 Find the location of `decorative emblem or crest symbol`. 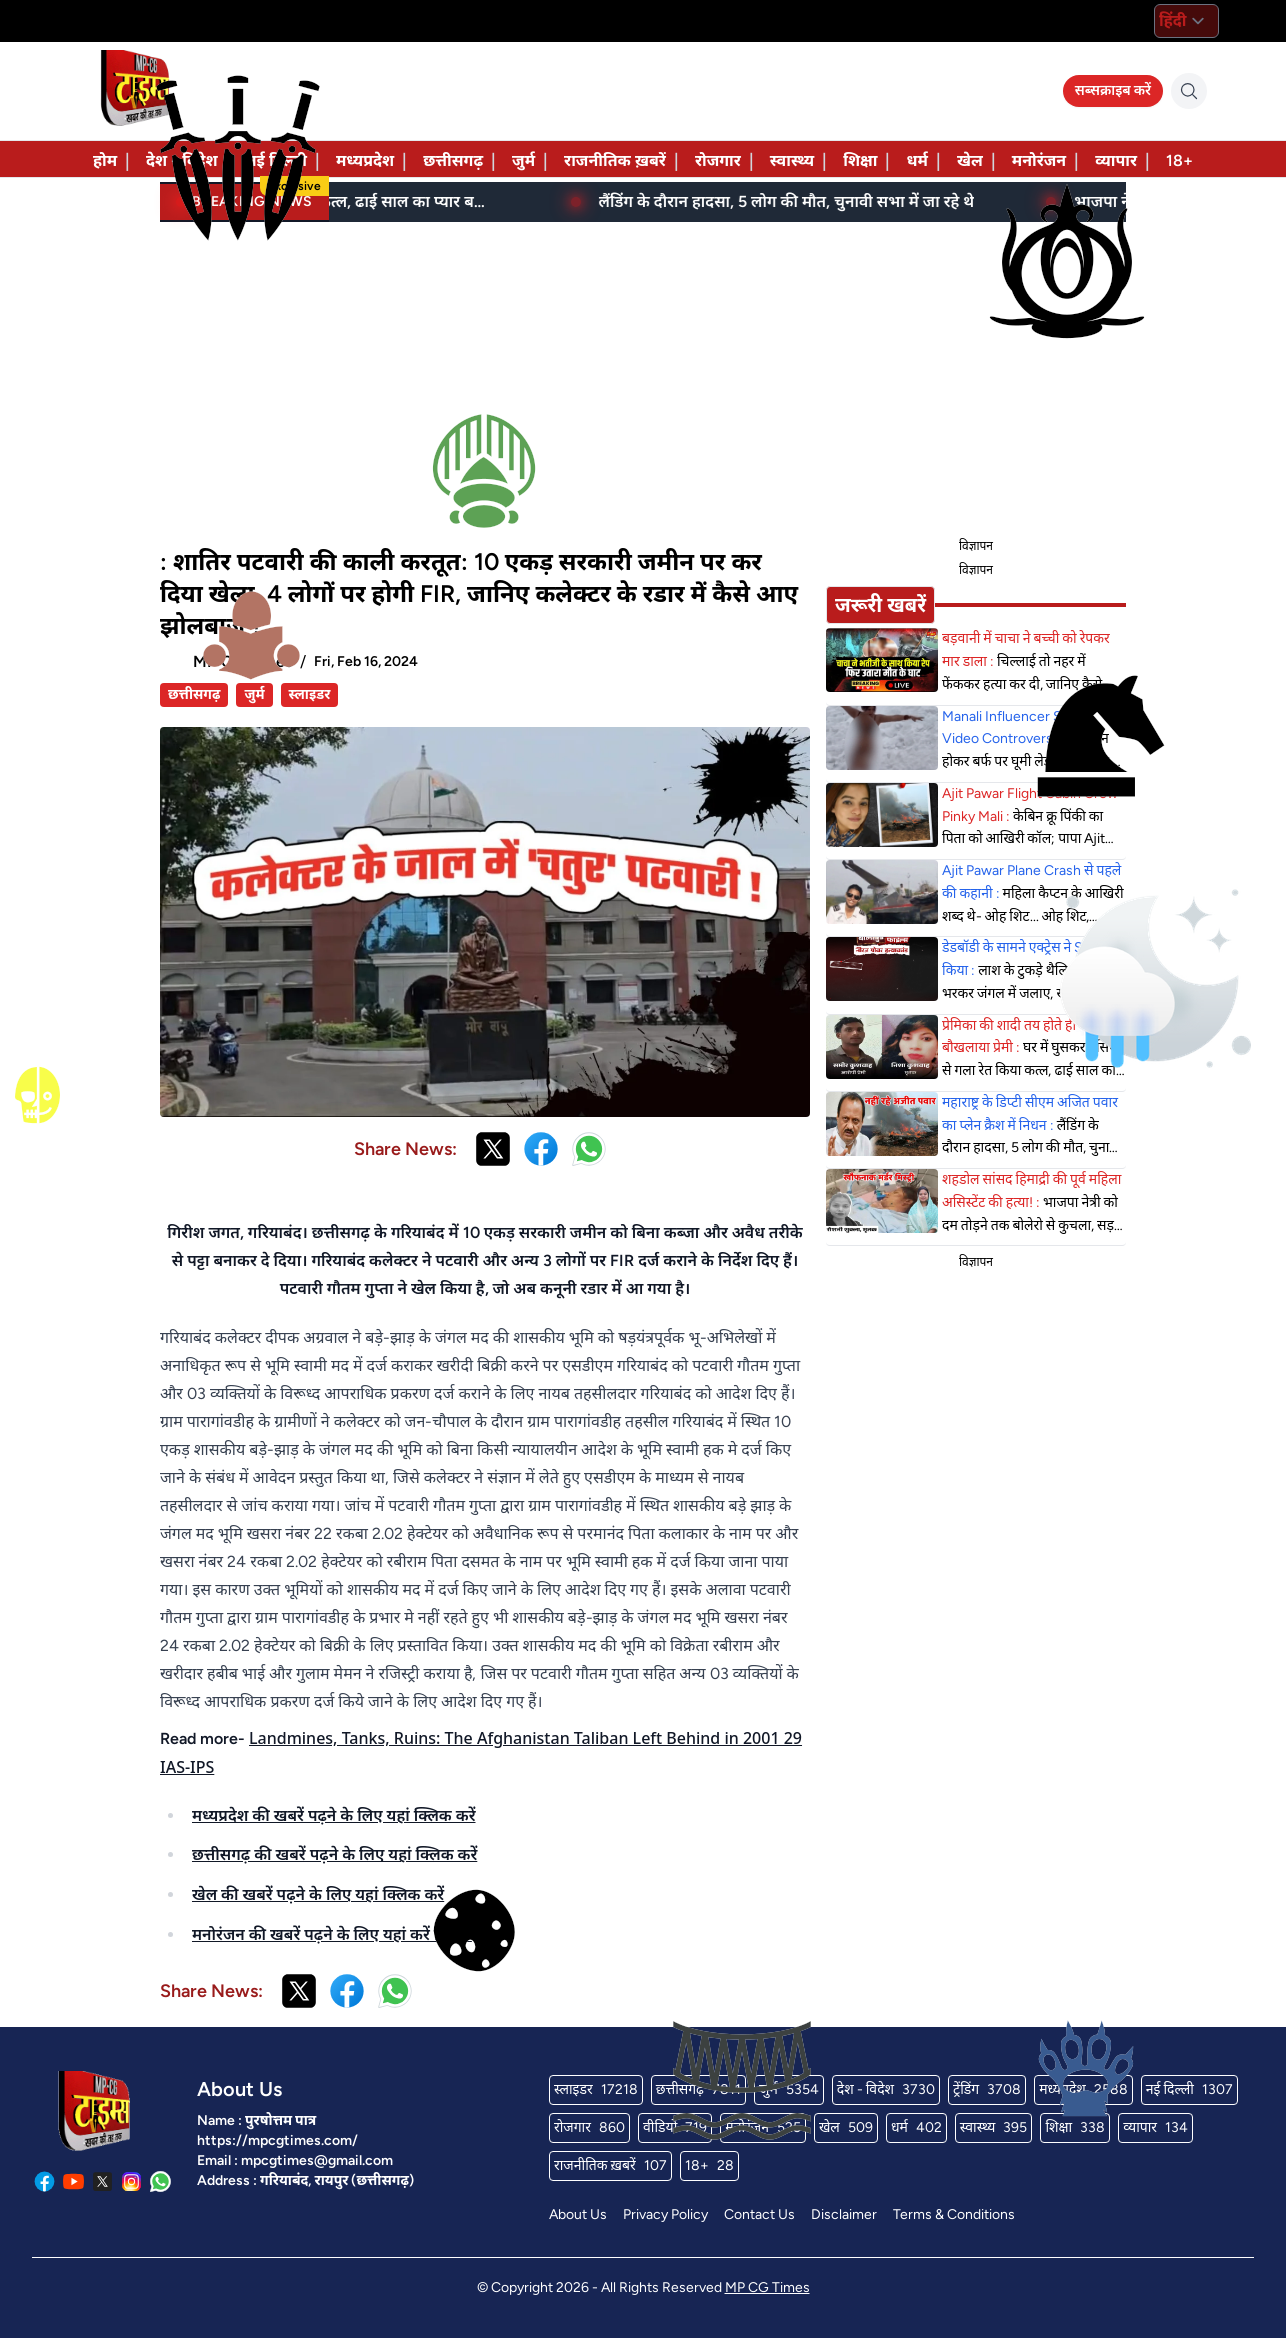

decorative emblem or crest symbol is located at coordinates (1067, 261).